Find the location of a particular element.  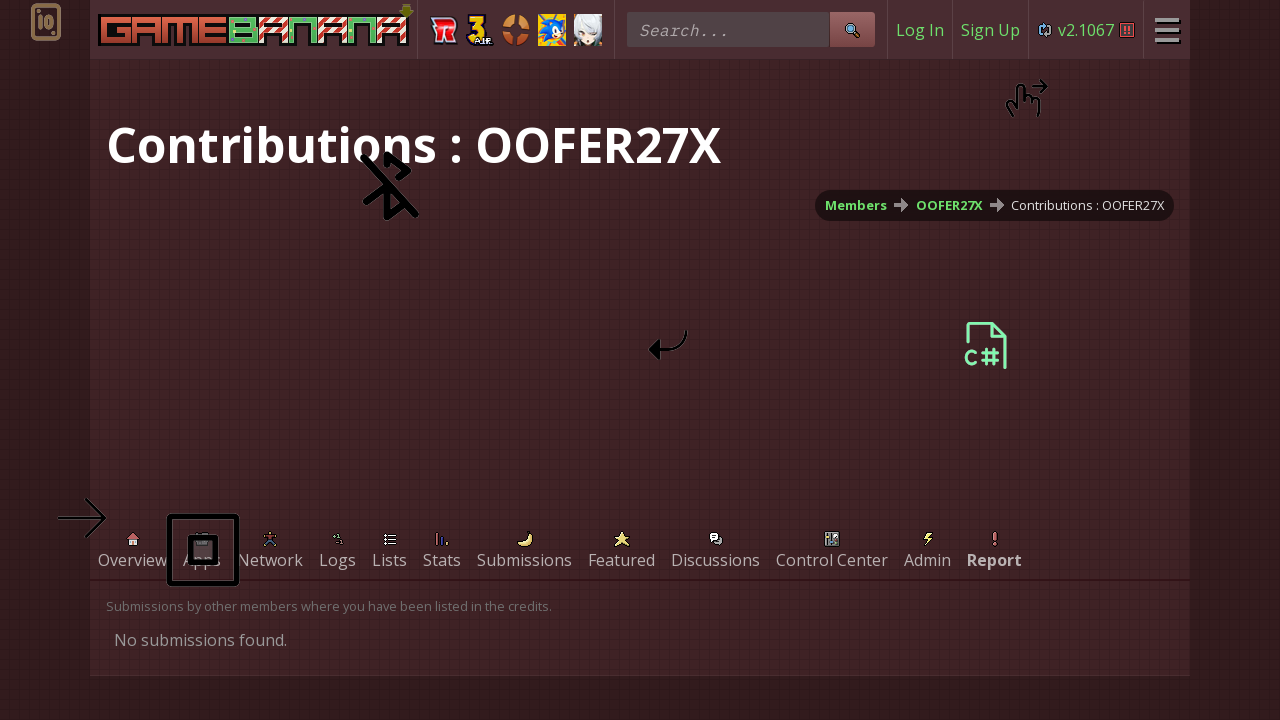

view app or brand logo is located at coordinates (203, 550).